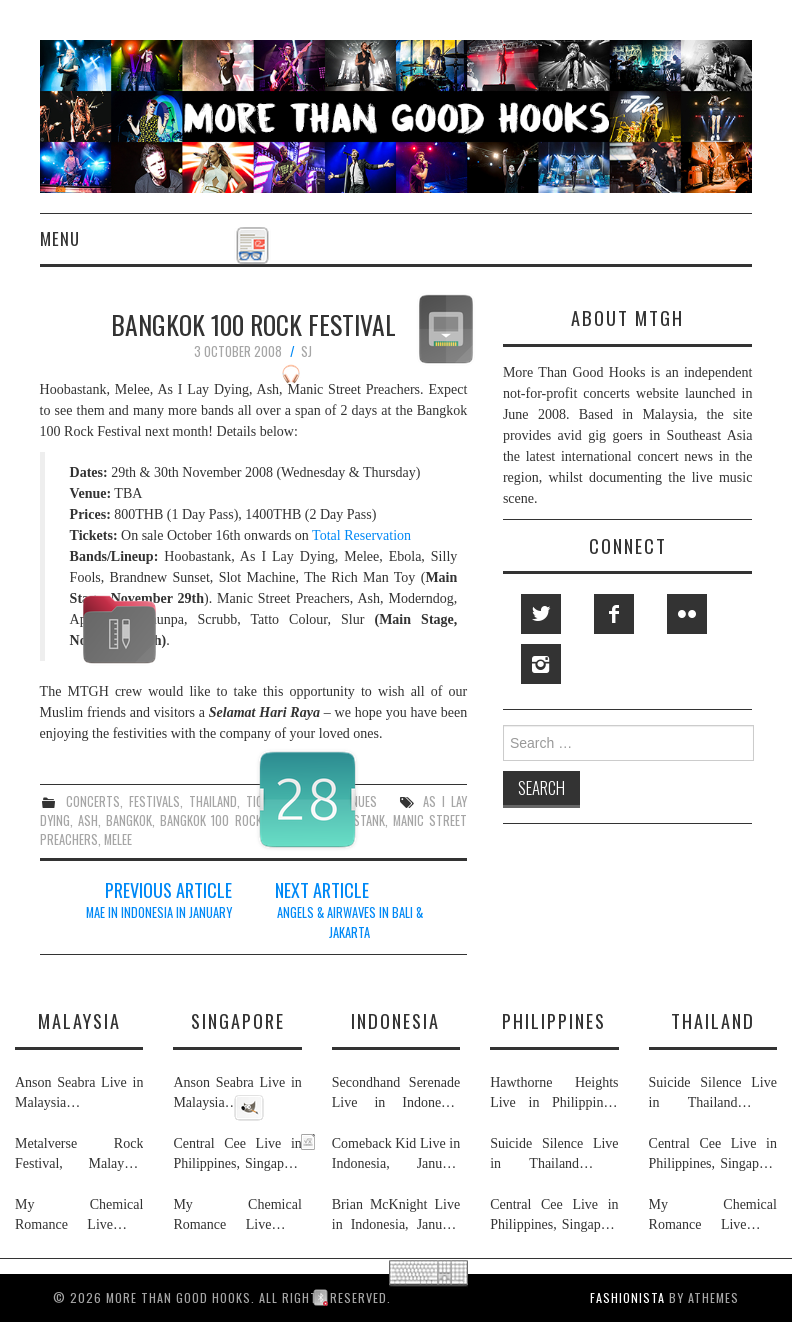 The width and height of the screenshot is (792, 1322). I want to click on airpods max headphones in orange color variant, so click(291, 374).